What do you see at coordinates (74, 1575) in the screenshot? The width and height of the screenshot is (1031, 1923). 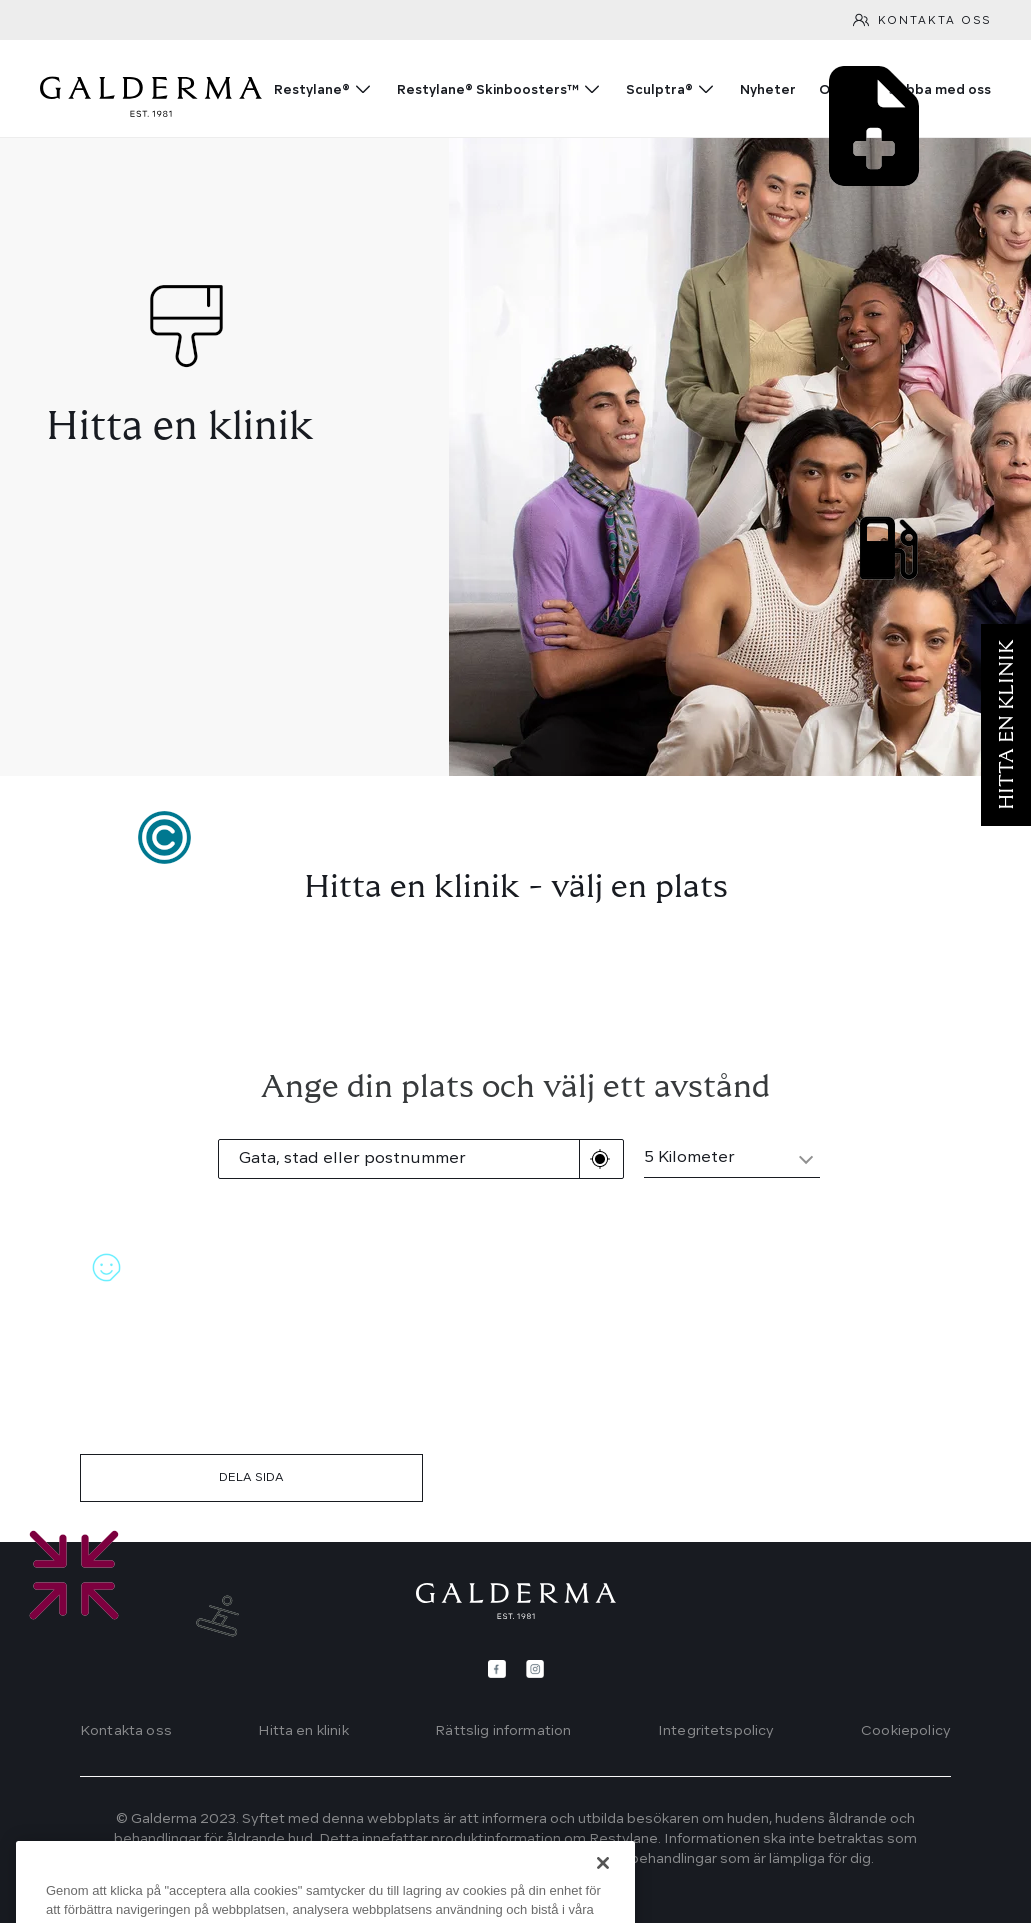 I see `exit fullscreen mode` at bounding box center [74, 1575].